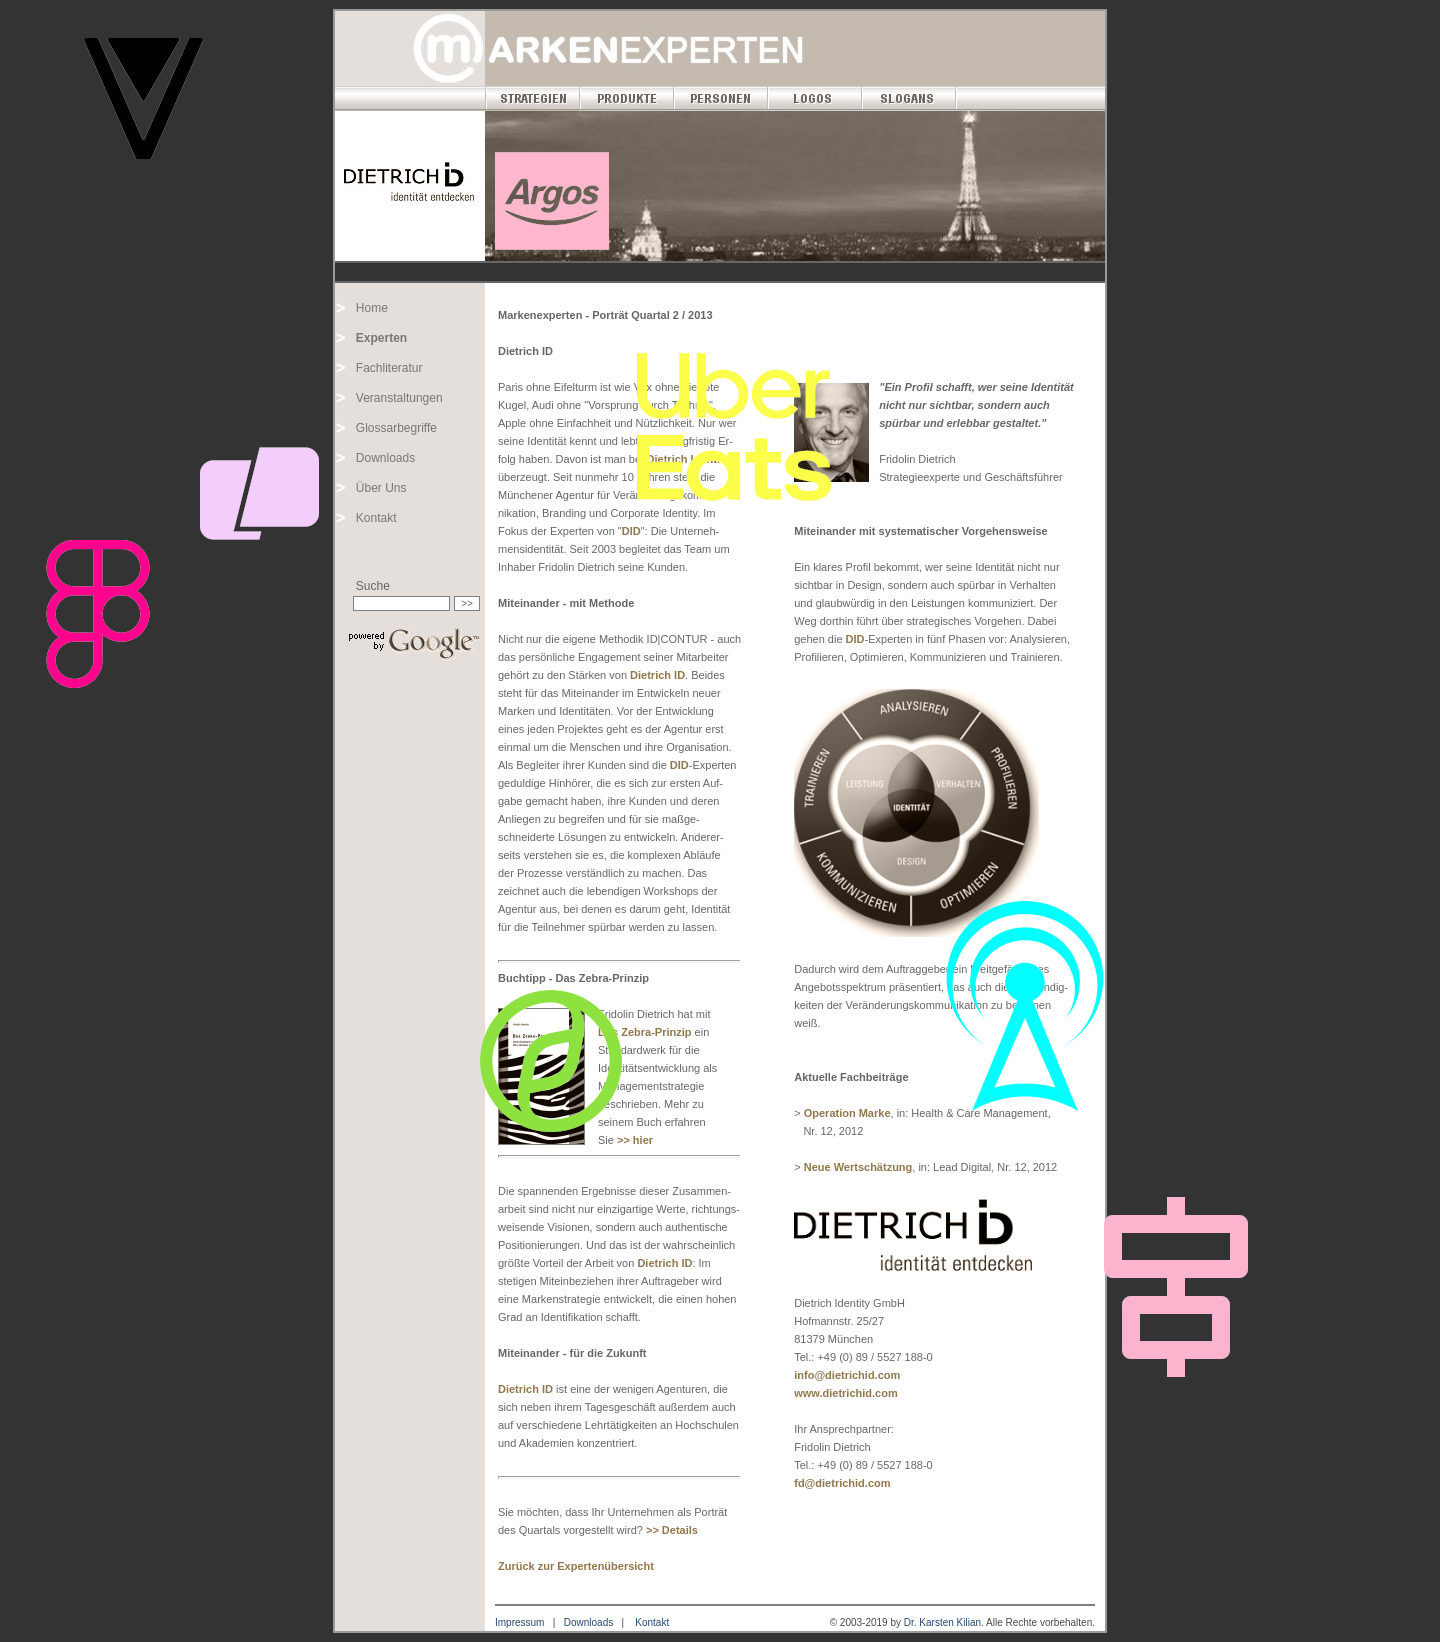 The image size is (1440, 1642). I want to click on open the Uber Eats app, so click(734, 427).